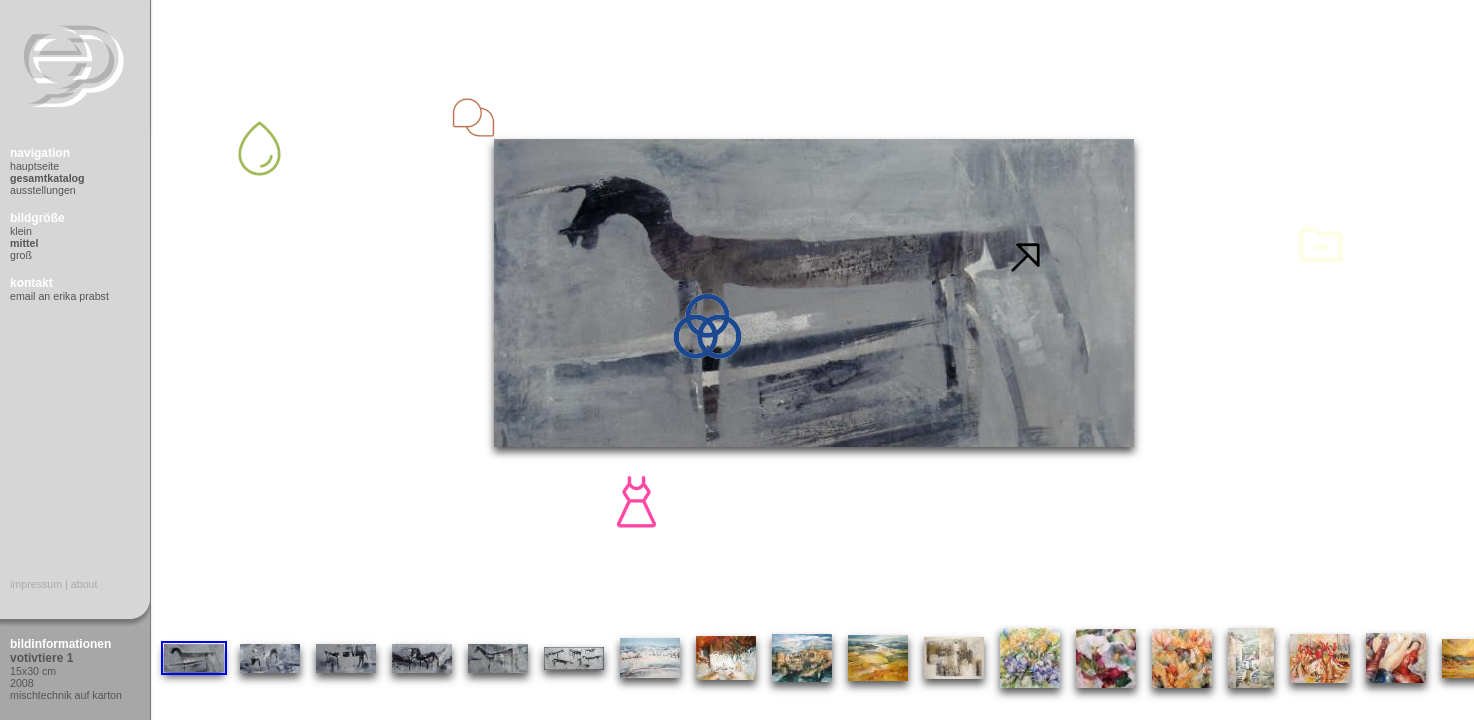  What do you see at coordinates (636, 504) in the screenshot?
I see `browse women's clothing or dresses` at bounding box center [636, 504].